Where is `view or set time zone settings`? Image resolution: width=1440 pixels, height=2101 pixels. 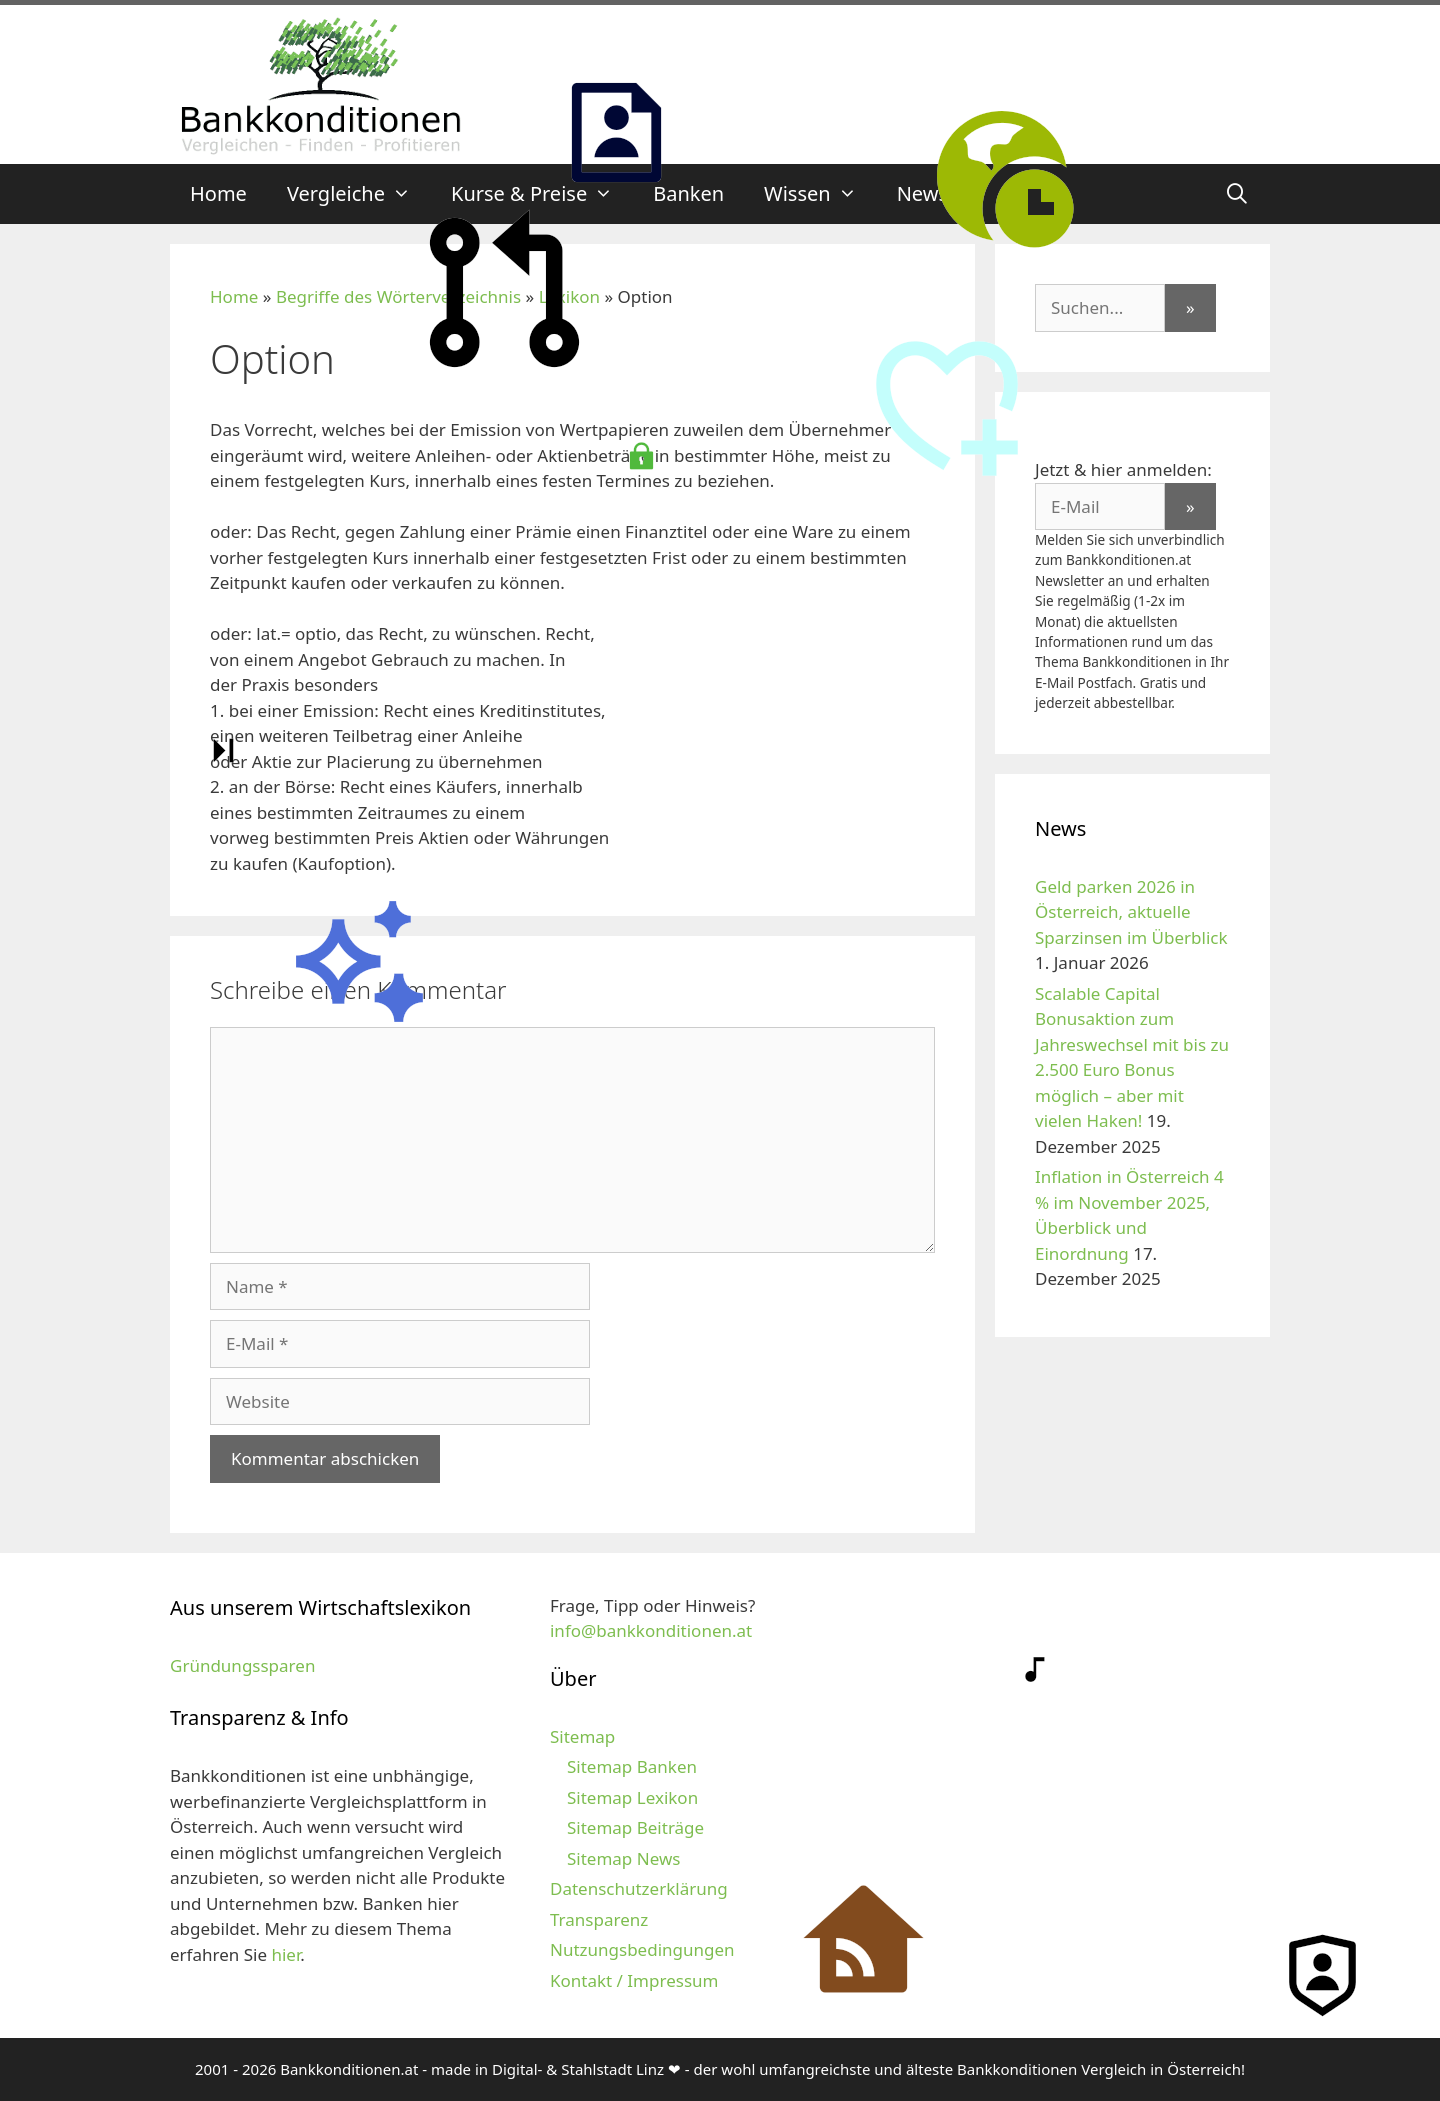 view or set time zone settings is located at coordinates (1002, 176).